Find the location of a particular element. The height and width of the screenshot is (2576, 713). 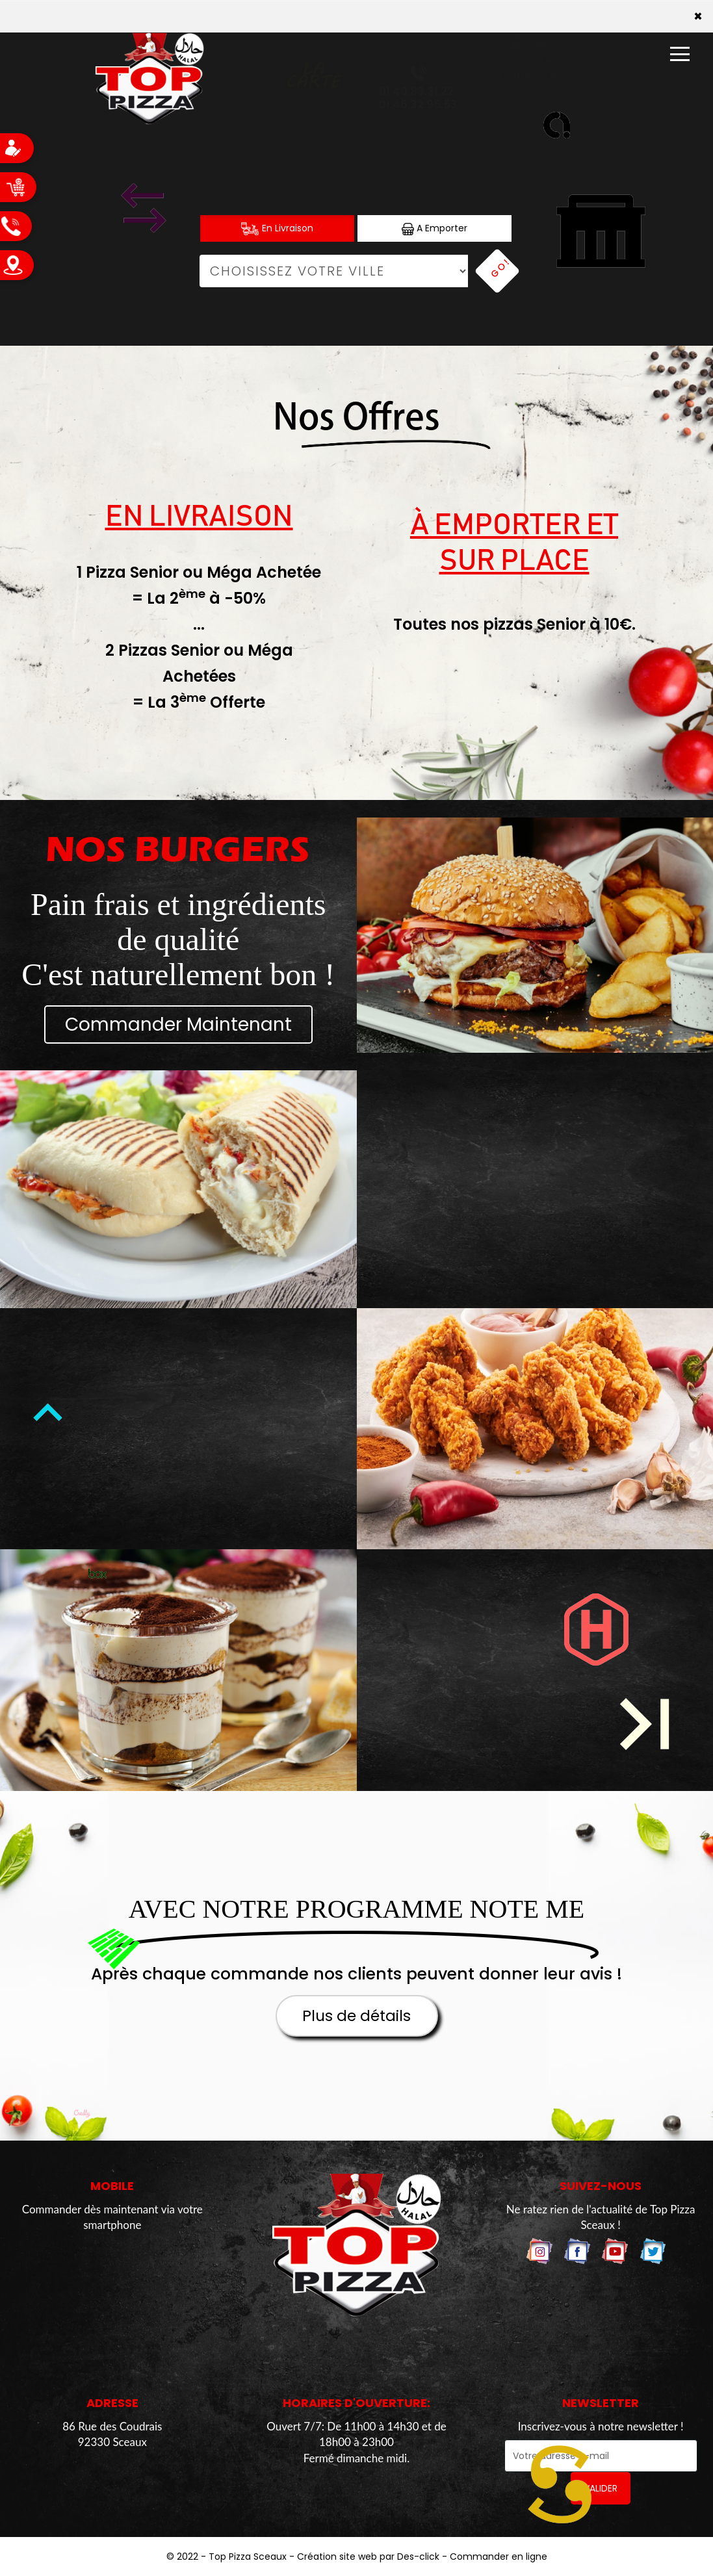

Hugo static site generator logo is located at coordinates (596, 1629).